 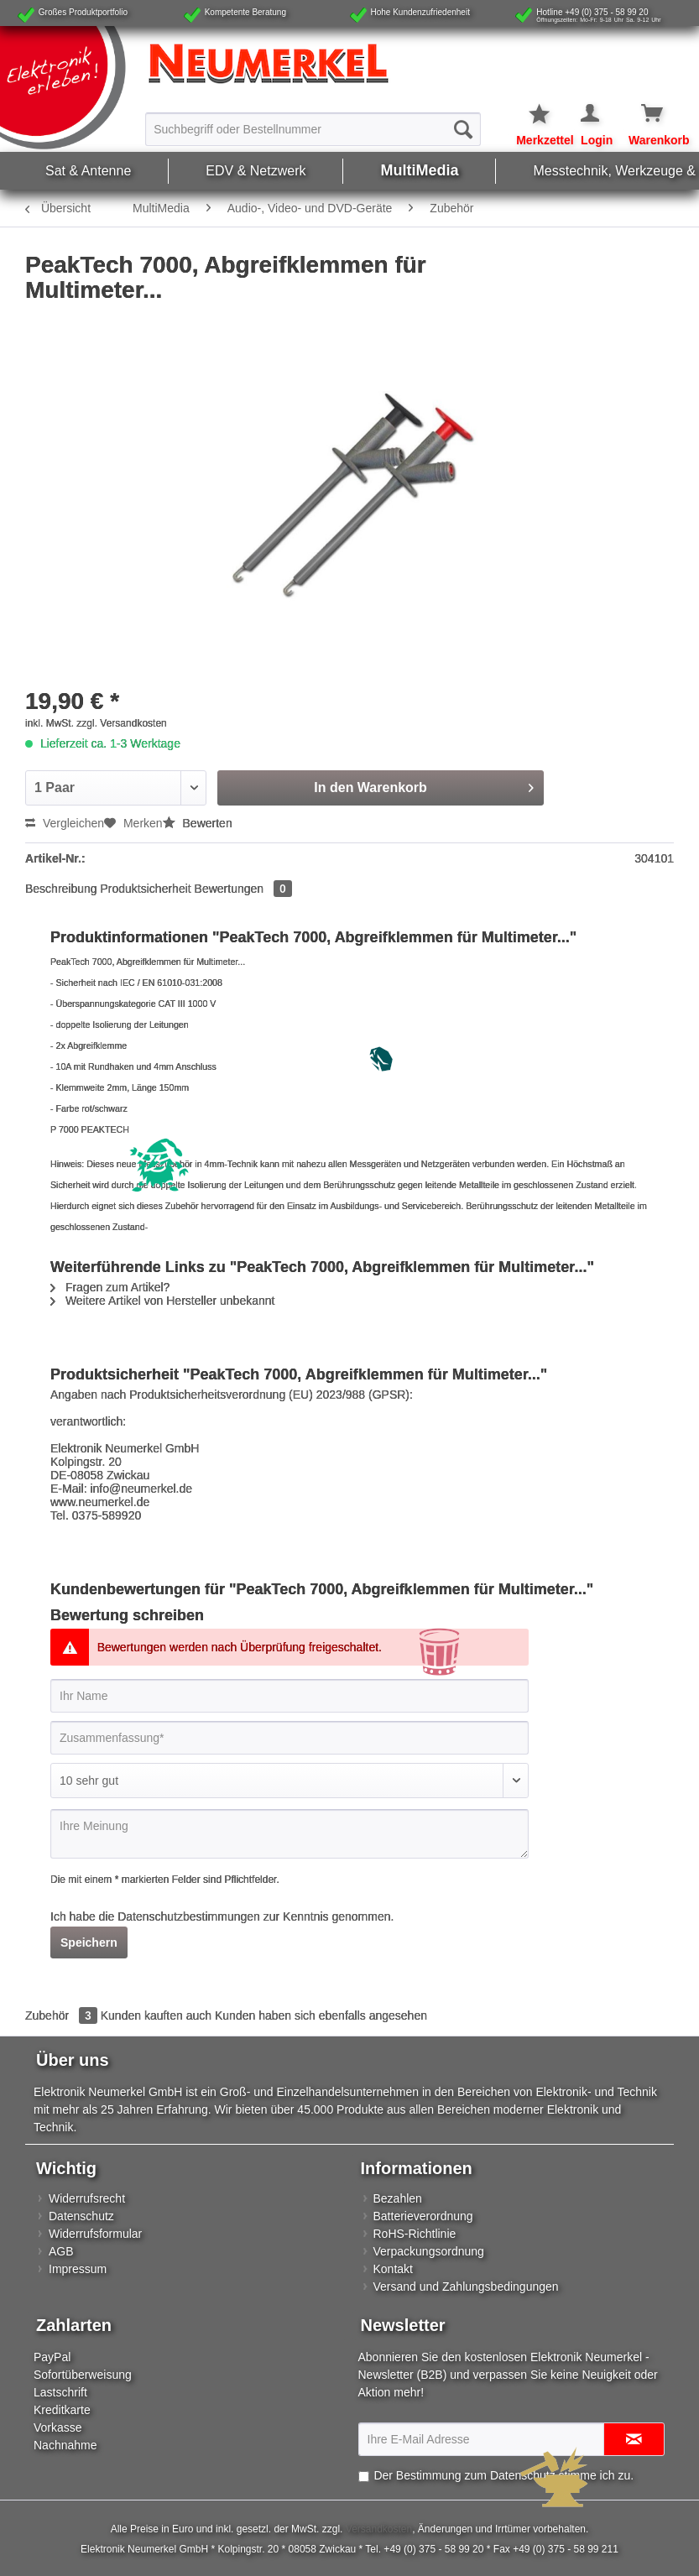 What do you see at coordinates (159, 1165) in the screenshot?
I see `enemy character or hostile NPC indicator` at bounding box center [159, 1165].